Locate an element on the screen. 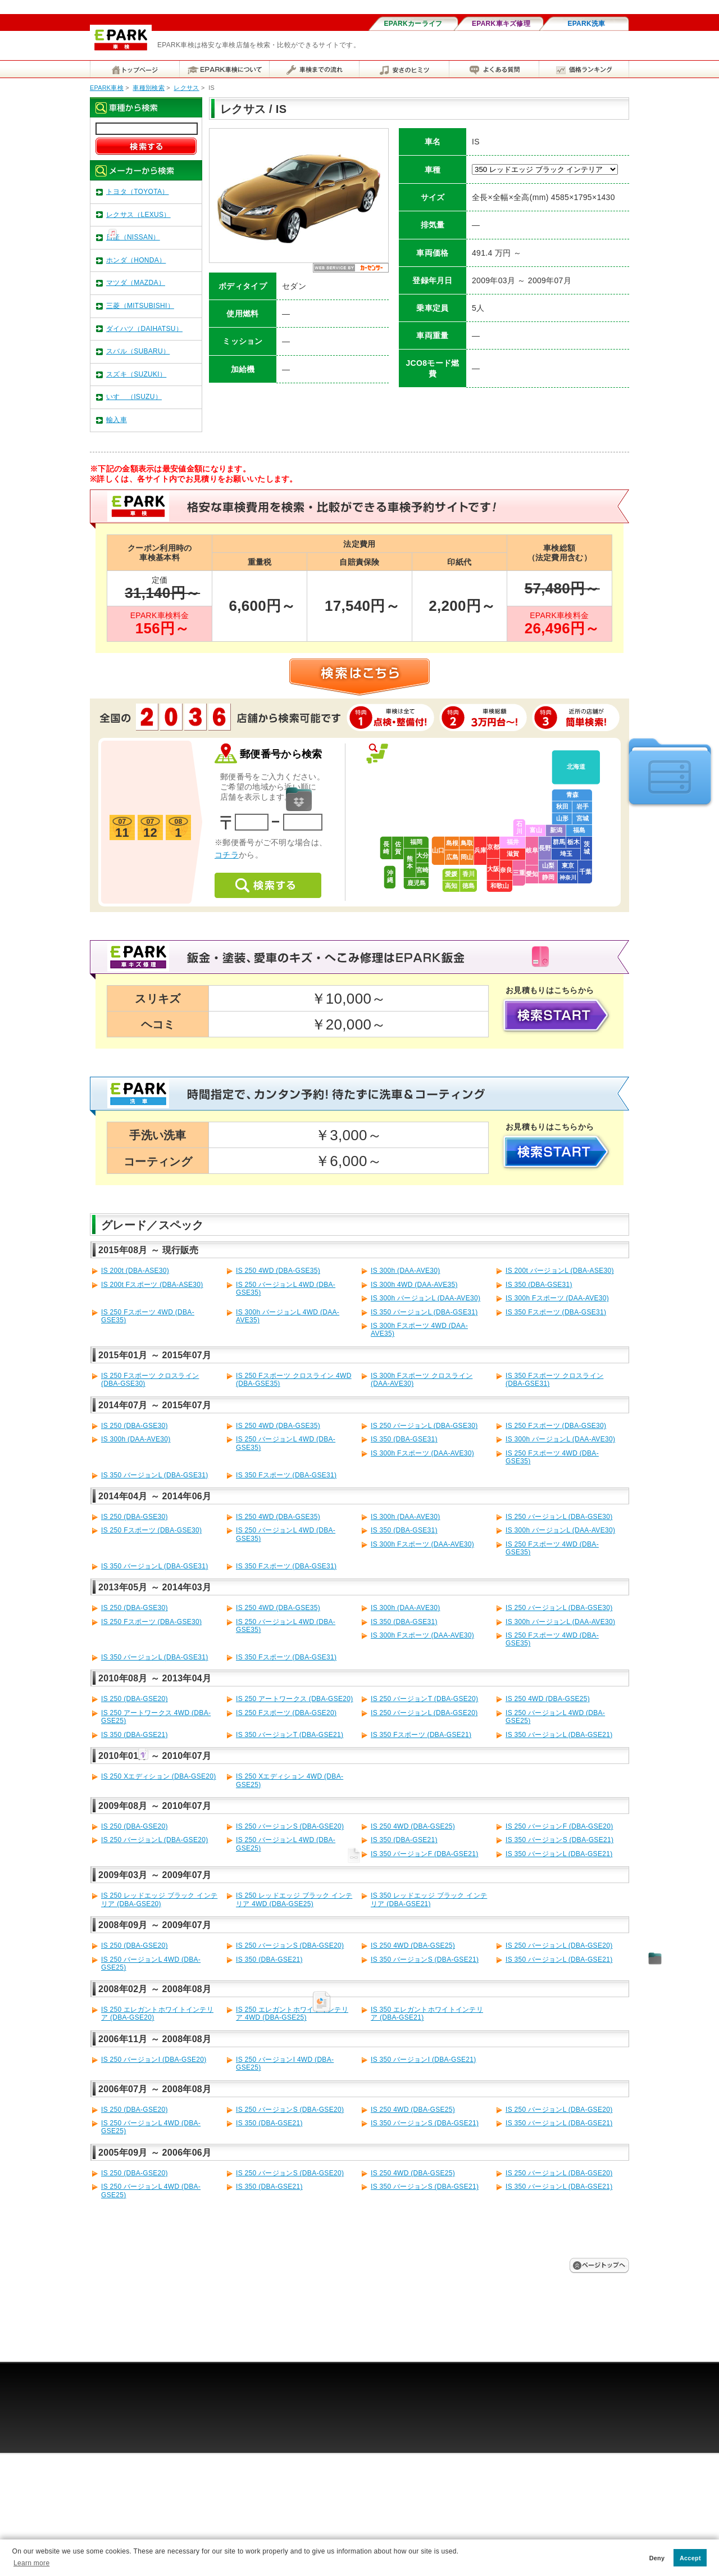 This screenshot has height=2576, width=719. access network-attached storage folder is located at coordinates (670, 771).